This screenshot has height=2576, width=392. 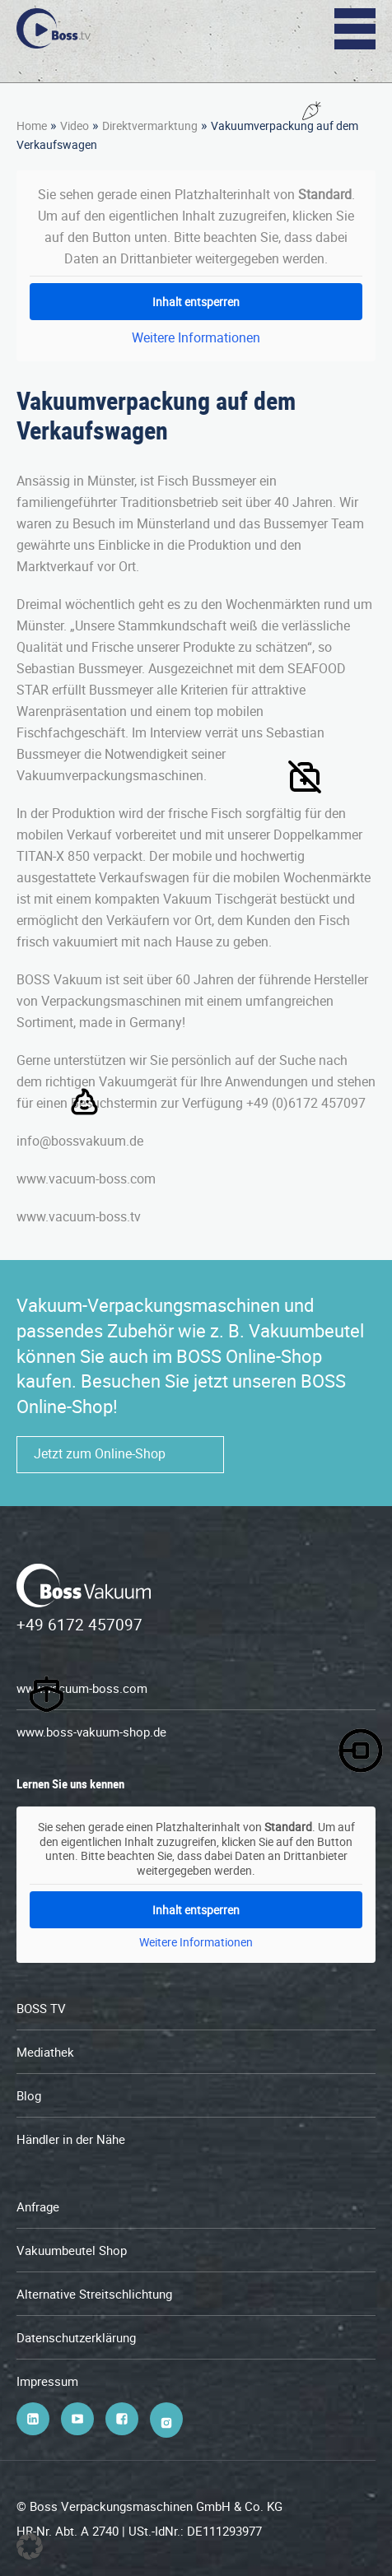 I want to click on access boat or marine transportation options, so click(x=46, y=1694).